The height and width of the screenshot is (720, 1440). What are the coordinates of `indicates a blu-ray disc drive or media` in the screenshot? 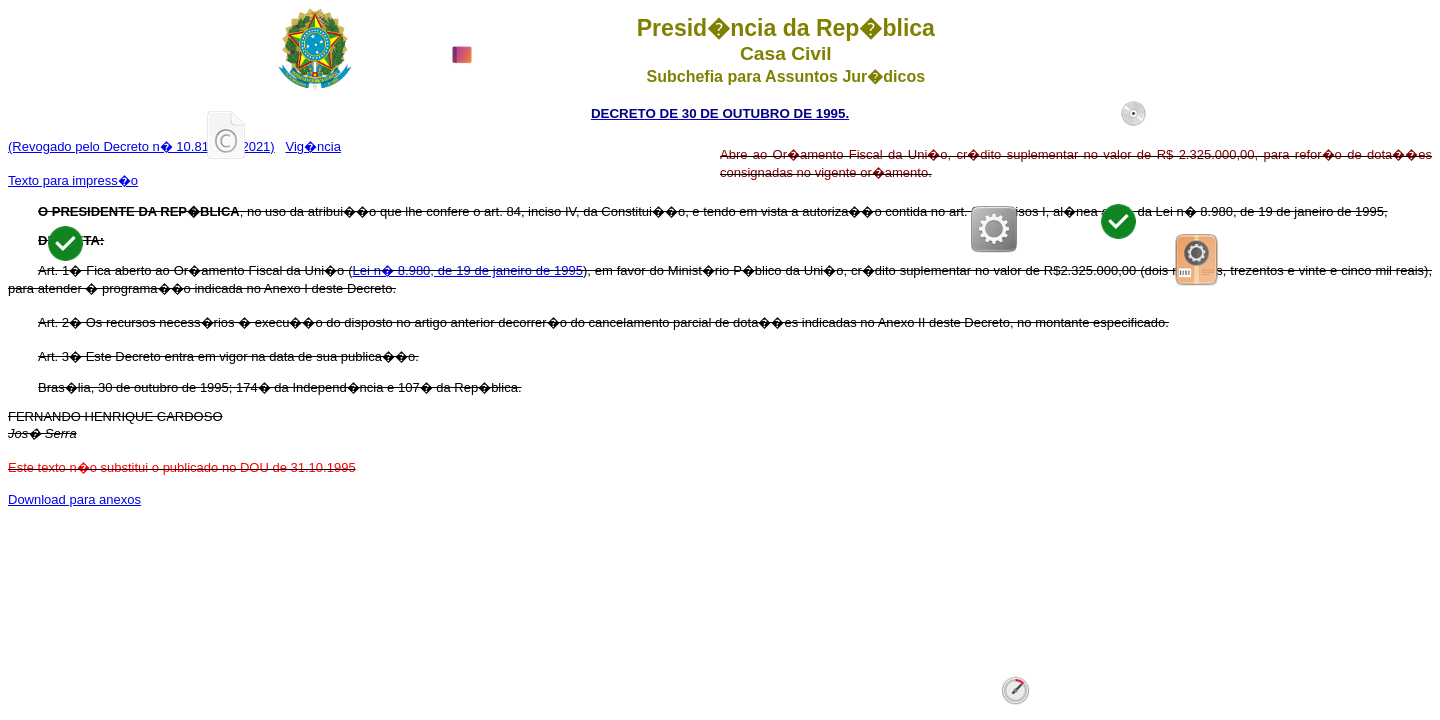 It's located at (1133, 113).